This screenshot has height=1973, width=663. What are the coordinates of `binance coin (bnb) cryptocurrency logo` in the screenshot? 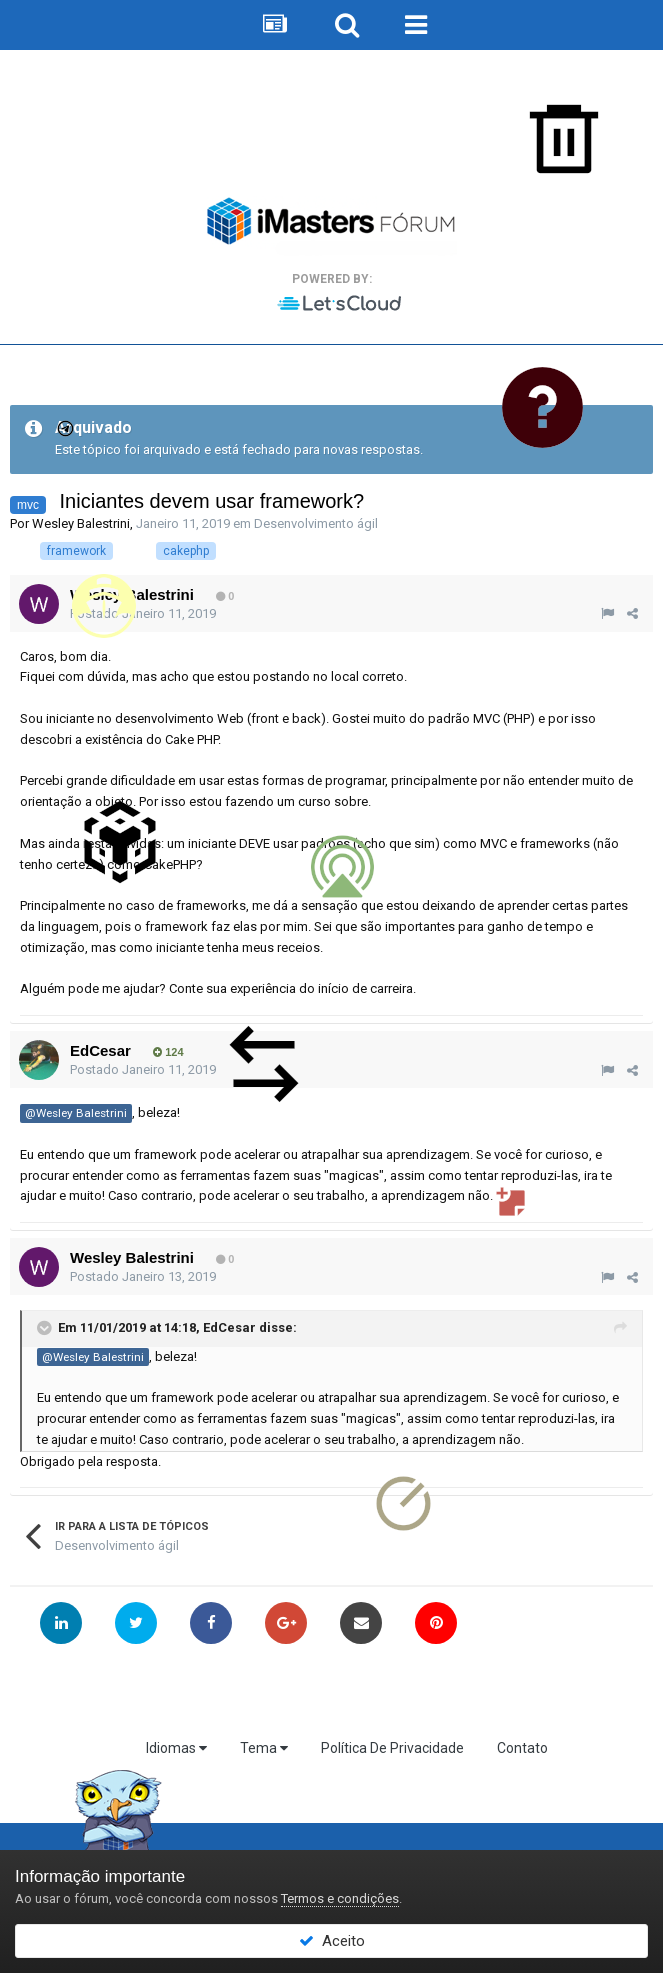 It's located at (120, 842).